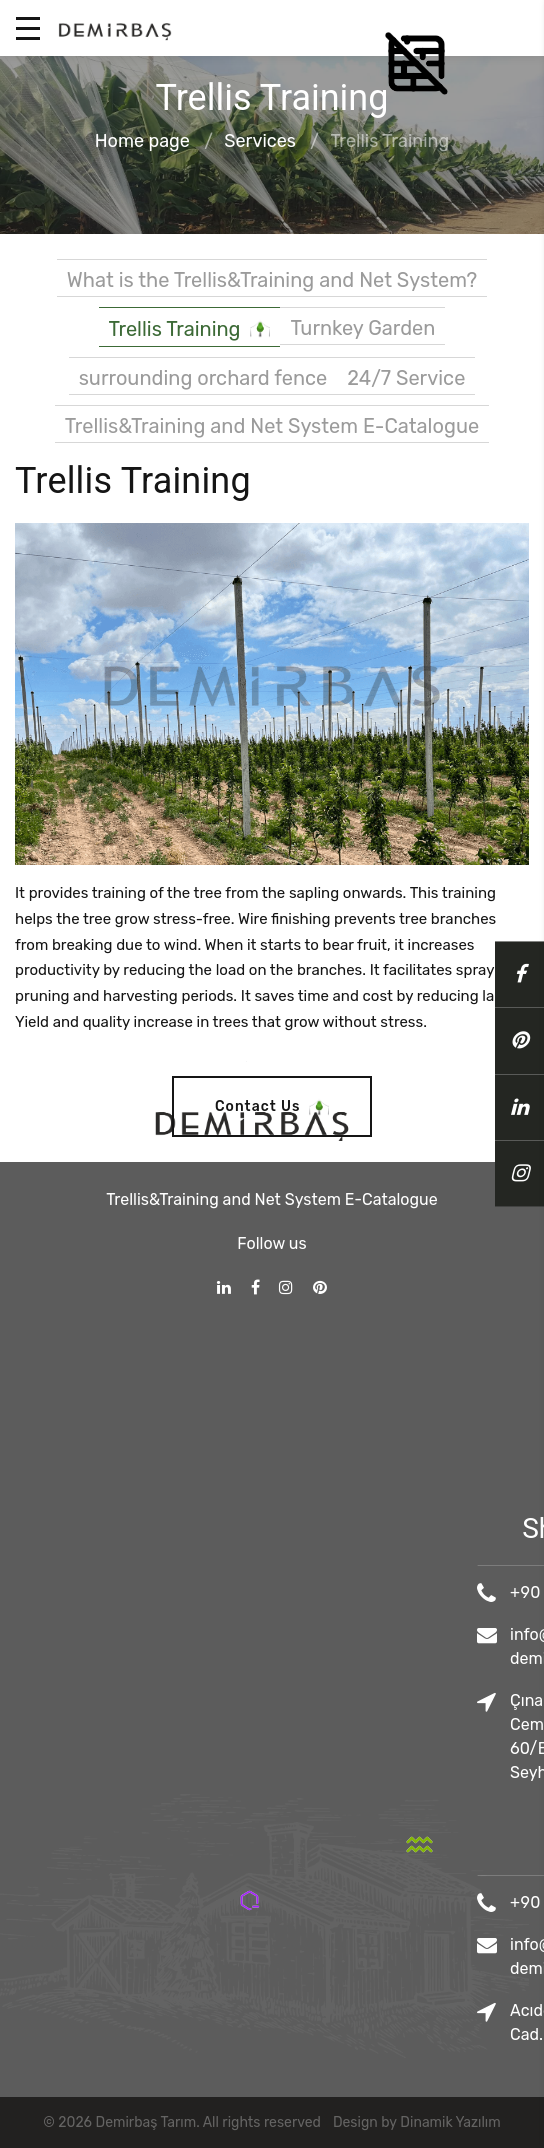 This screenshot has width=544, height=2148. What do you see at coordinates (249, 1900) in the screenshot?
I see `remove item from a group or collection` at bounding box center [249, 1900].